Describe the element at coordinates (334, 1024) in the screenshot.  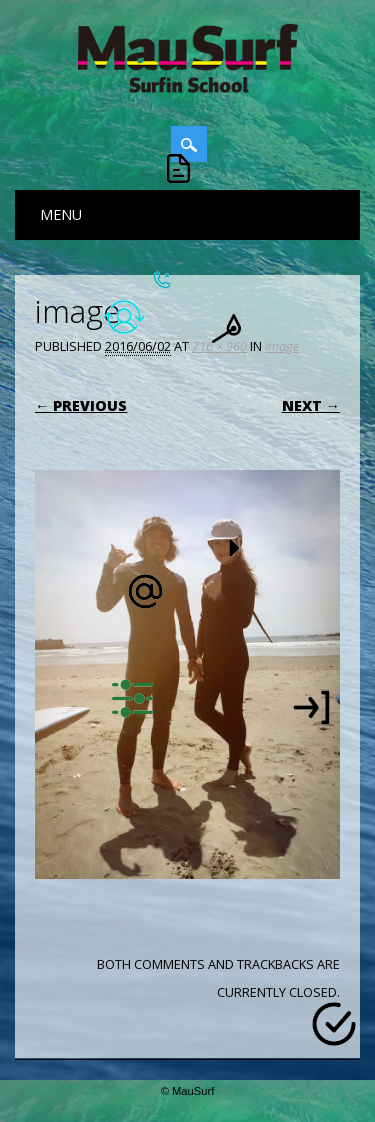
I see `task completed successfully` at that location.